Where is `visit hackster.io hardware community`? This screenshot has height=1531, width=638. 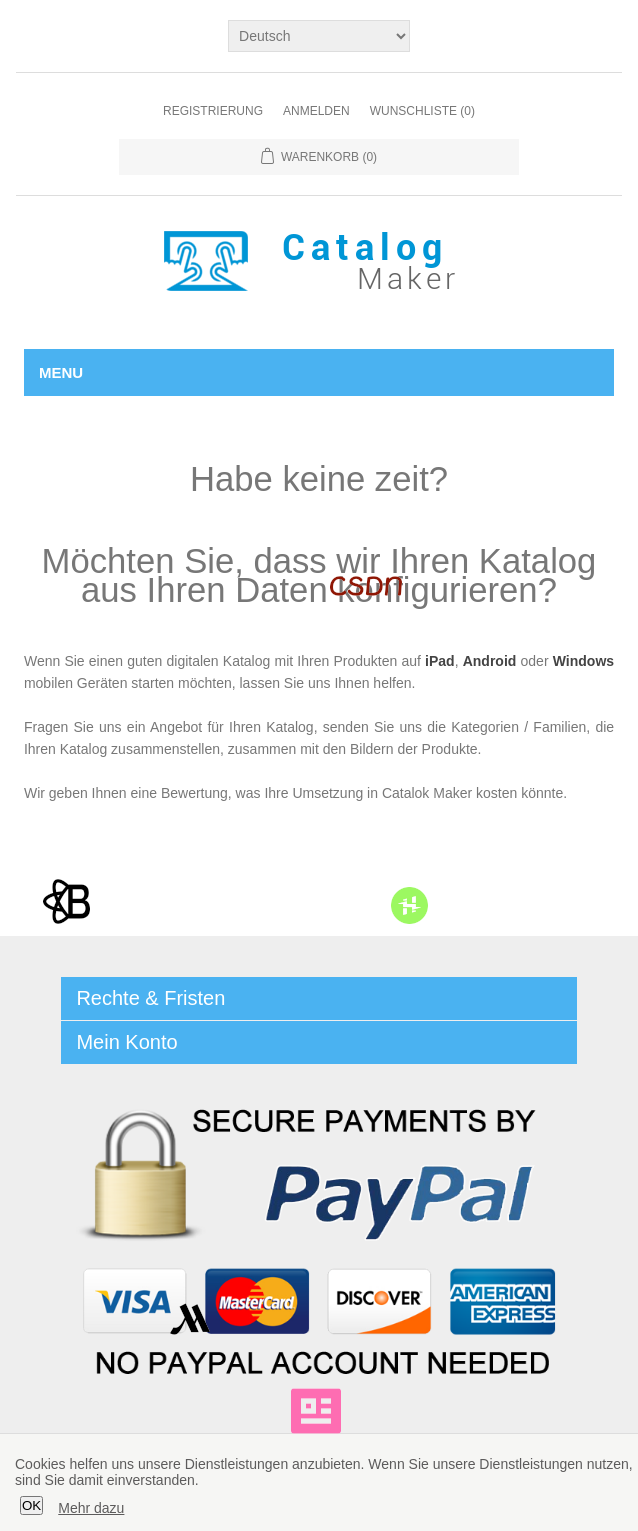 visit hackster.io hardware community is located at coordinates (409, 905).